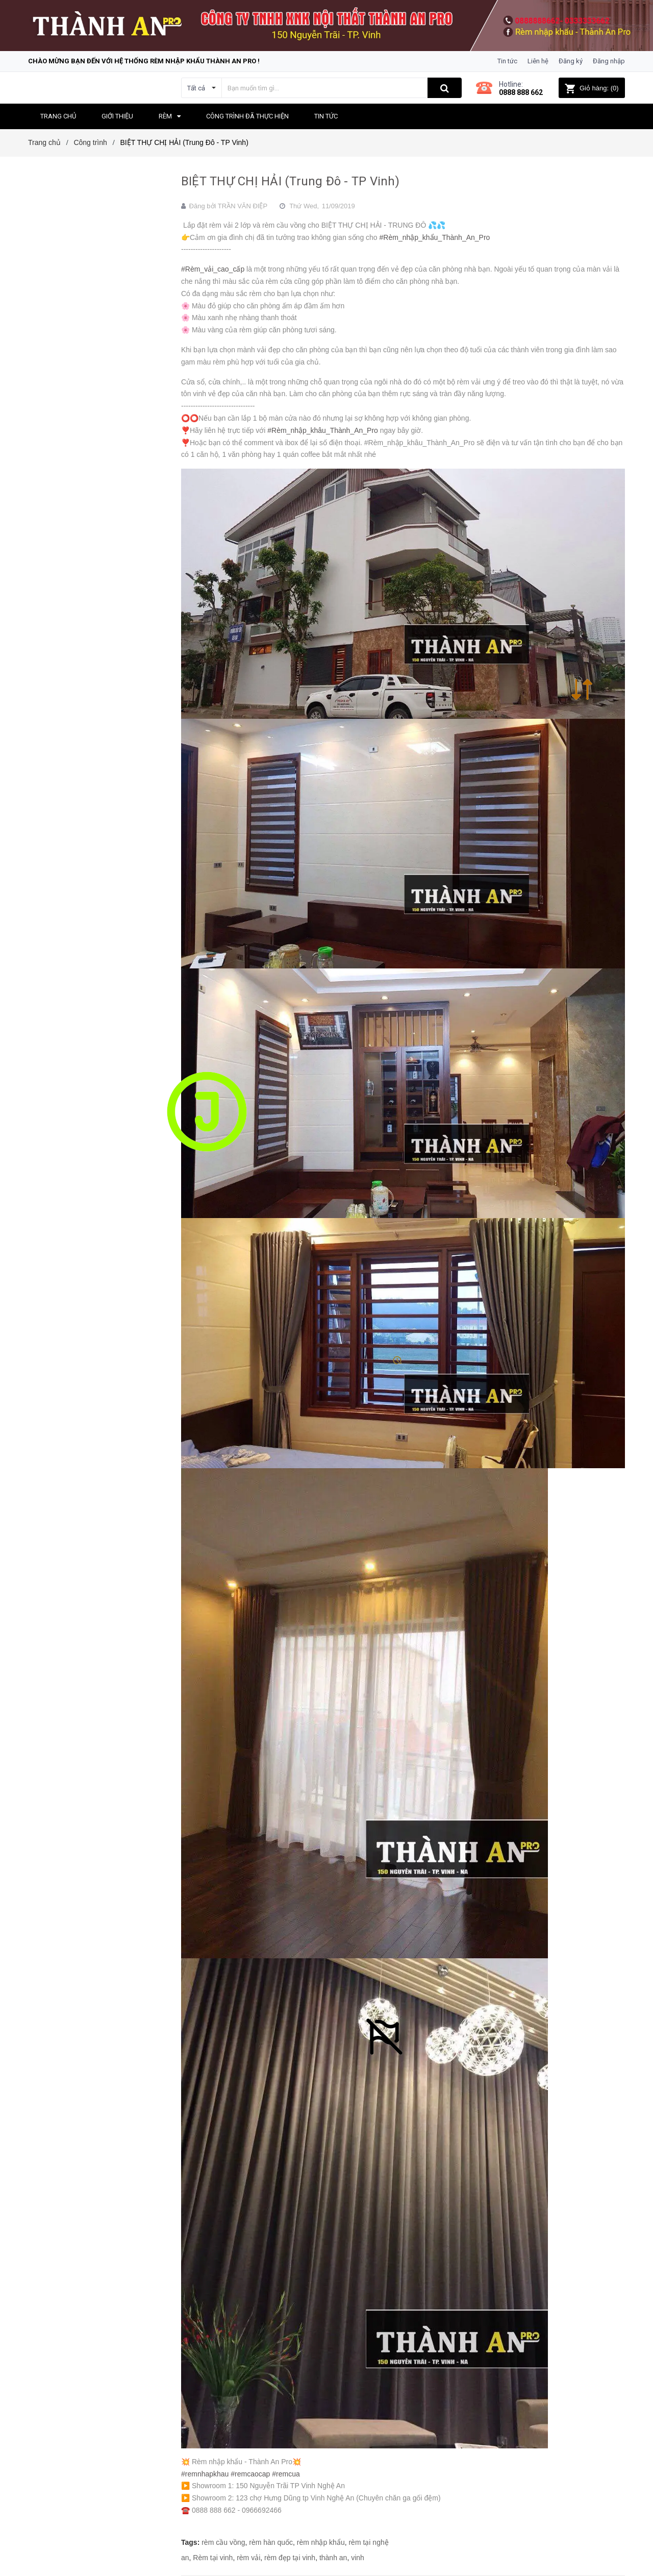 The width and height of the screenshot is (653, 2576). Describe the element at coordinates (384, 2036) in the screenshot. I see `disable flag or marker` at that location.